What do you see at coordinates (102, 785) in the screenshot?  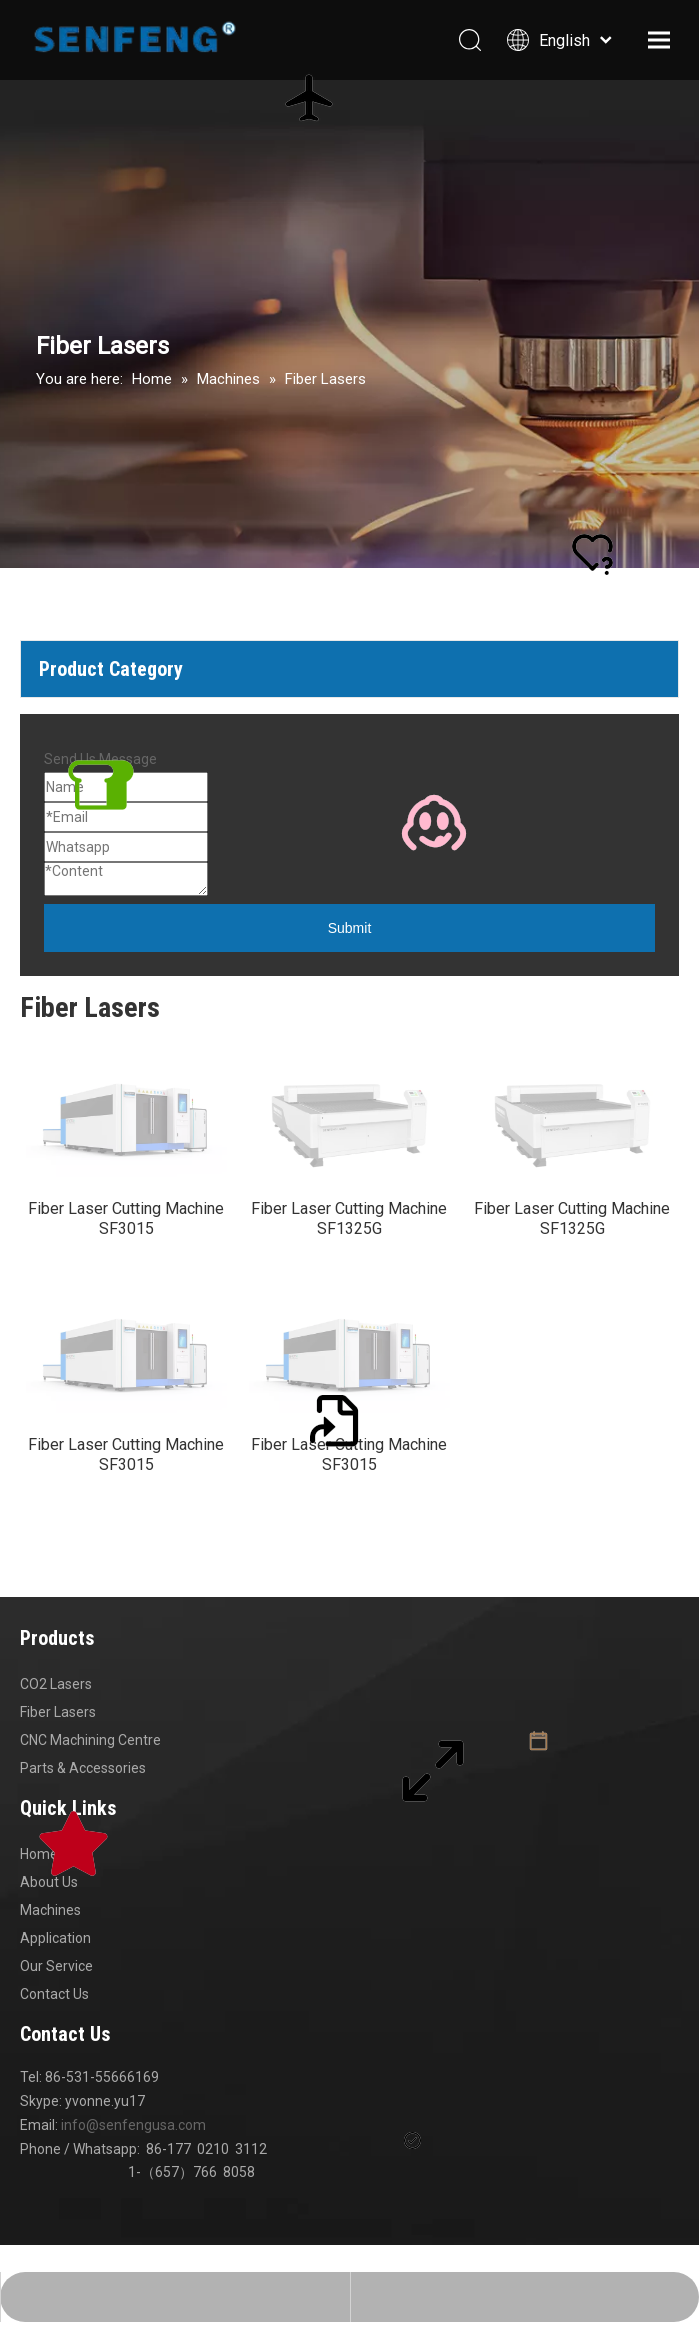 I see `browse bakery or bread products` at bounding box center [102, 785].